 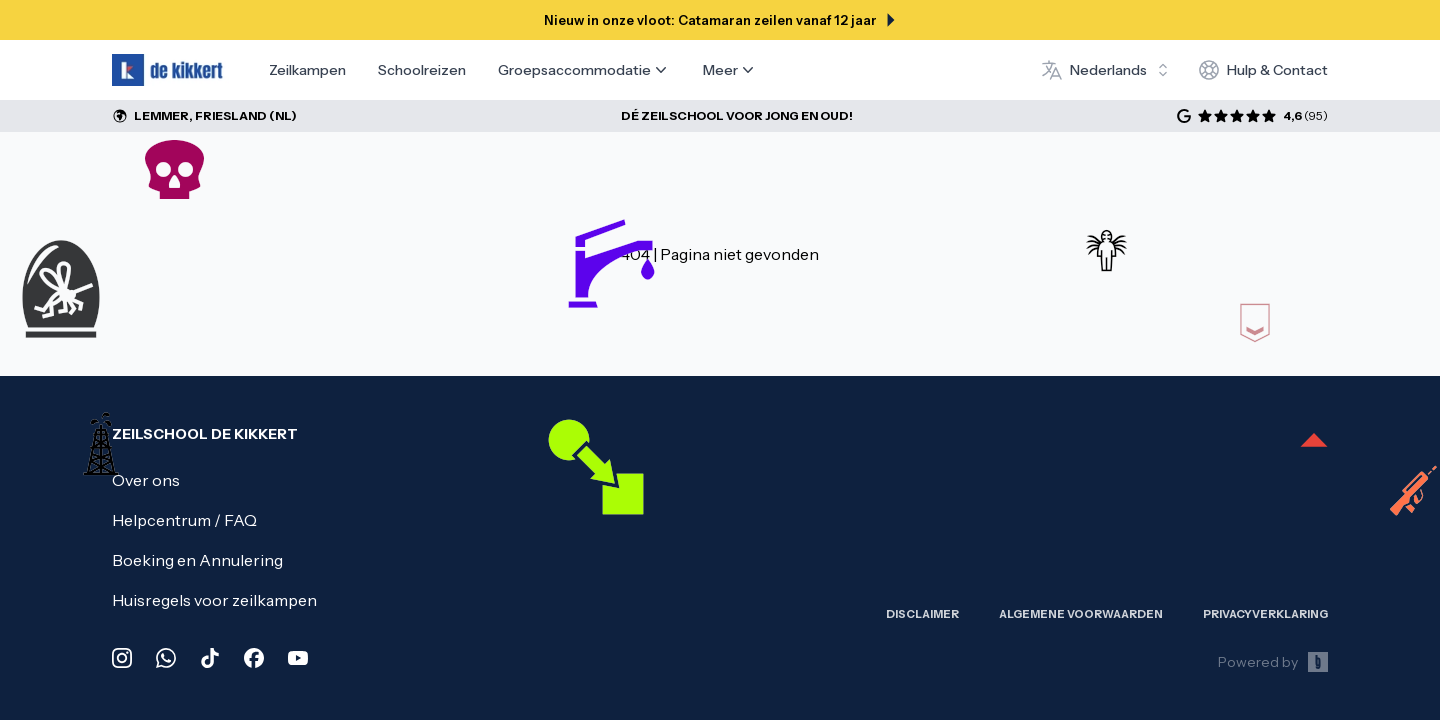 What do you see at coordinates (1413, 490) in the screenshot?
I see `select the FAMAS assault rifle weapon` at bounding box center [1413, 490].